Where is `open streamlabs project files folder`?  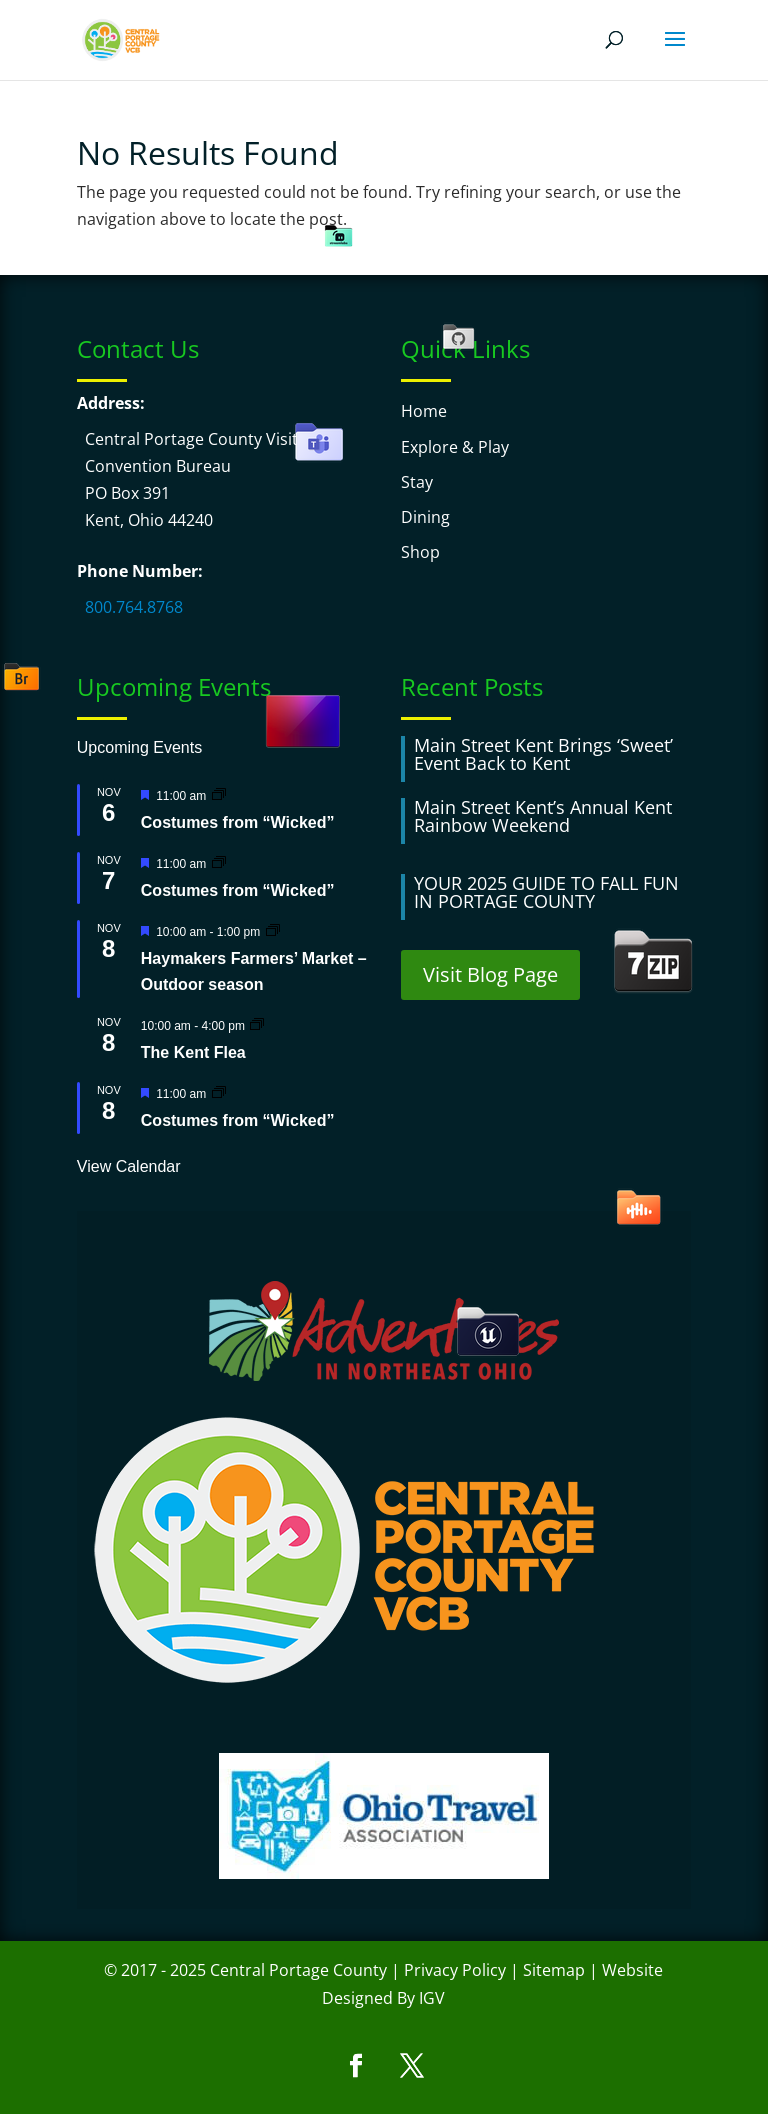 open streamlabs project files folder is located at coordinates (338, 236).